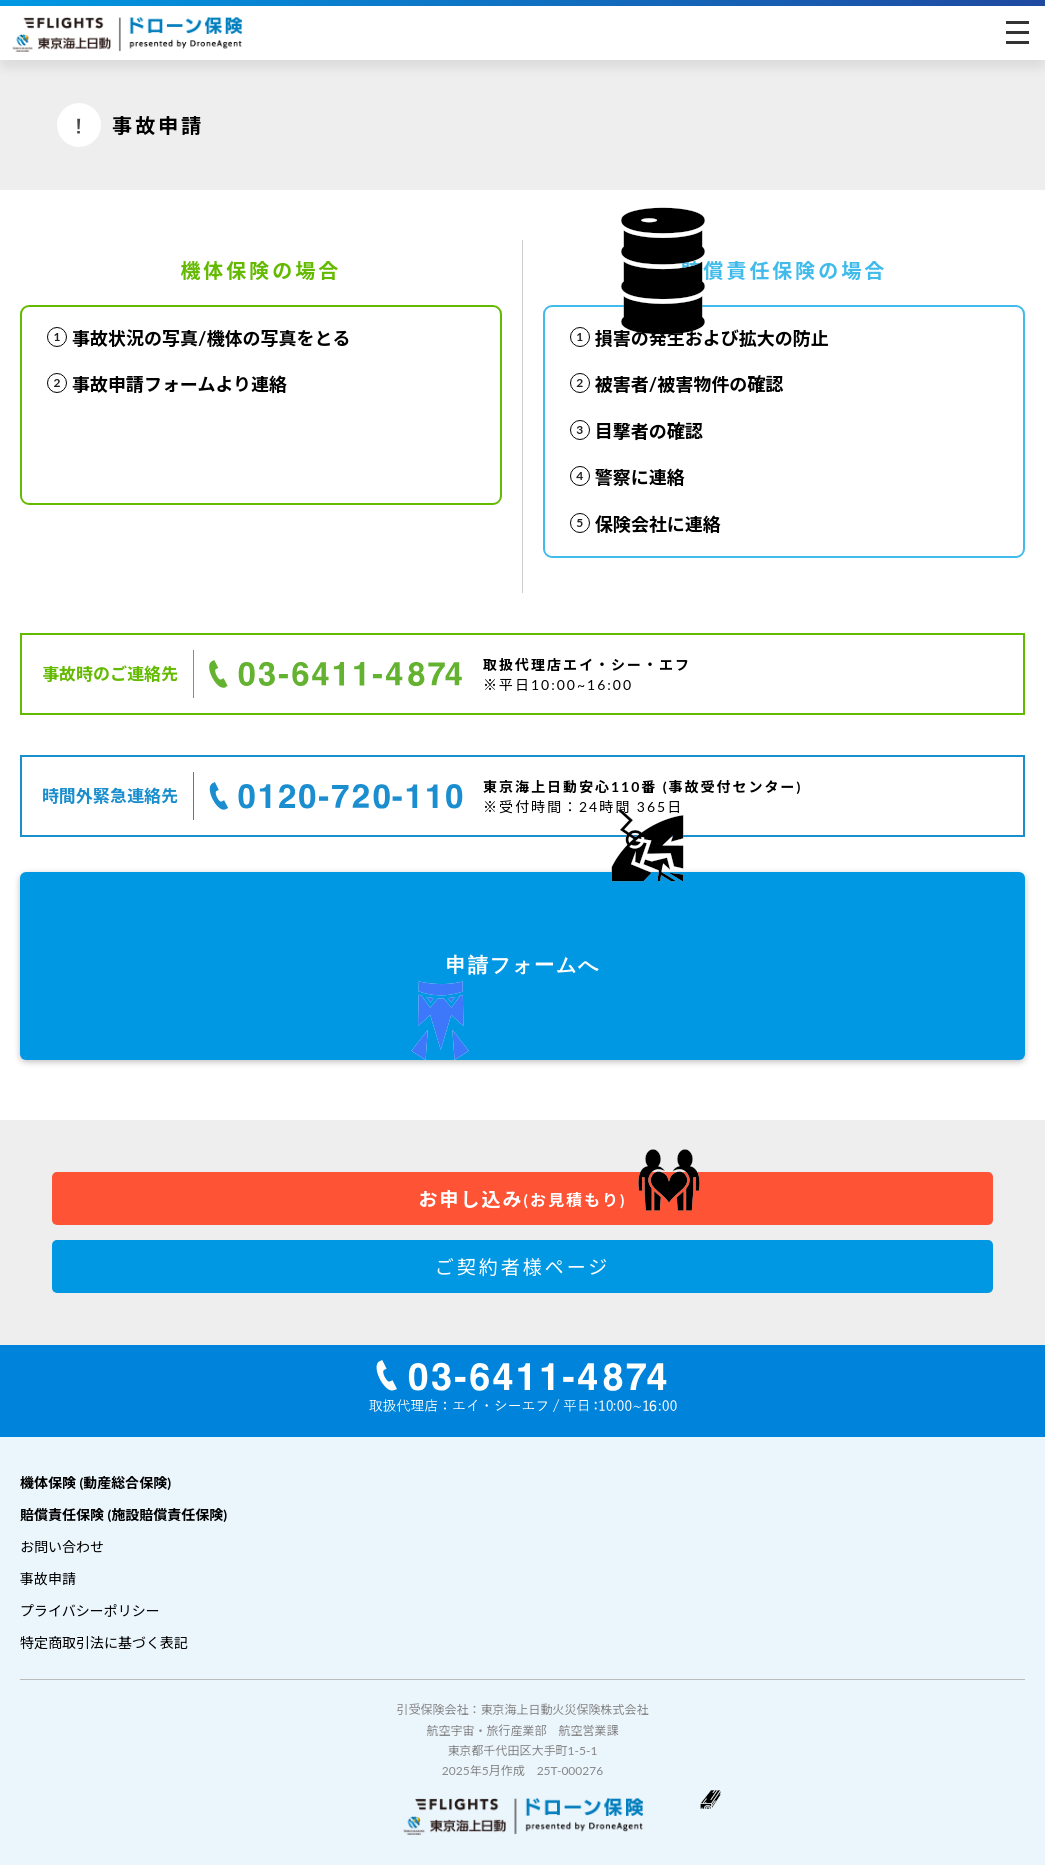 The height and width of the screenshot is (1865, 1045). I want to click on indicates oil or fuel resources in a game inventory, so click(663, 271).